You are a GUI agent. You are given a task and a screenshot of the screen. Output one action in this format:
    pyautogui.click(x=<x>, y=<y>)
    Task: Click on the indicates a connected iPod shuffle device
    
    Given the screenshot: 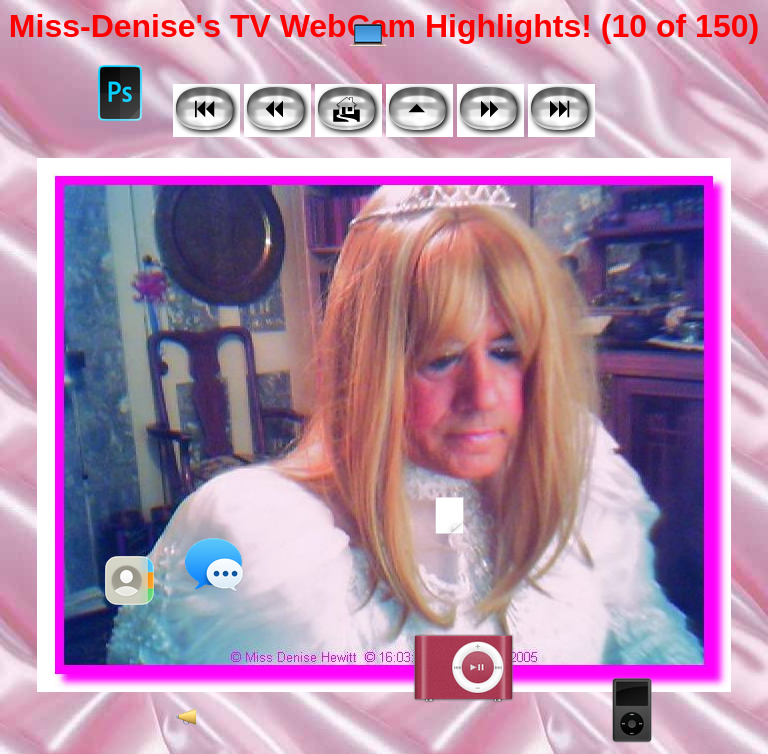 What is the action you would take?
    pyautogui.click(x=463, y=649)
    